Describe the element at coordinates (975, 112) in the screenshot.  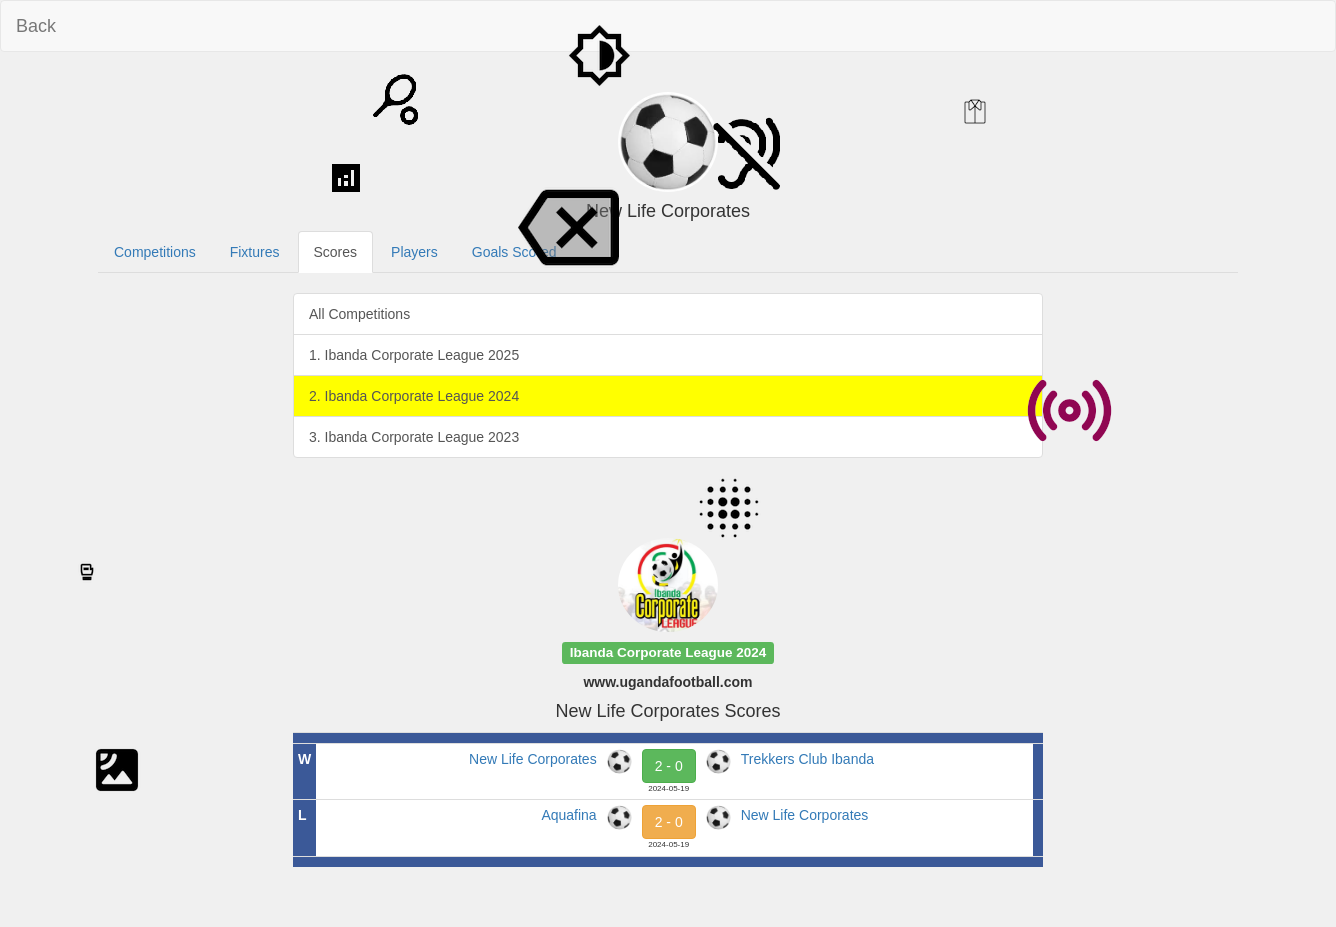
I see `view clothing or apparel items` at that location.